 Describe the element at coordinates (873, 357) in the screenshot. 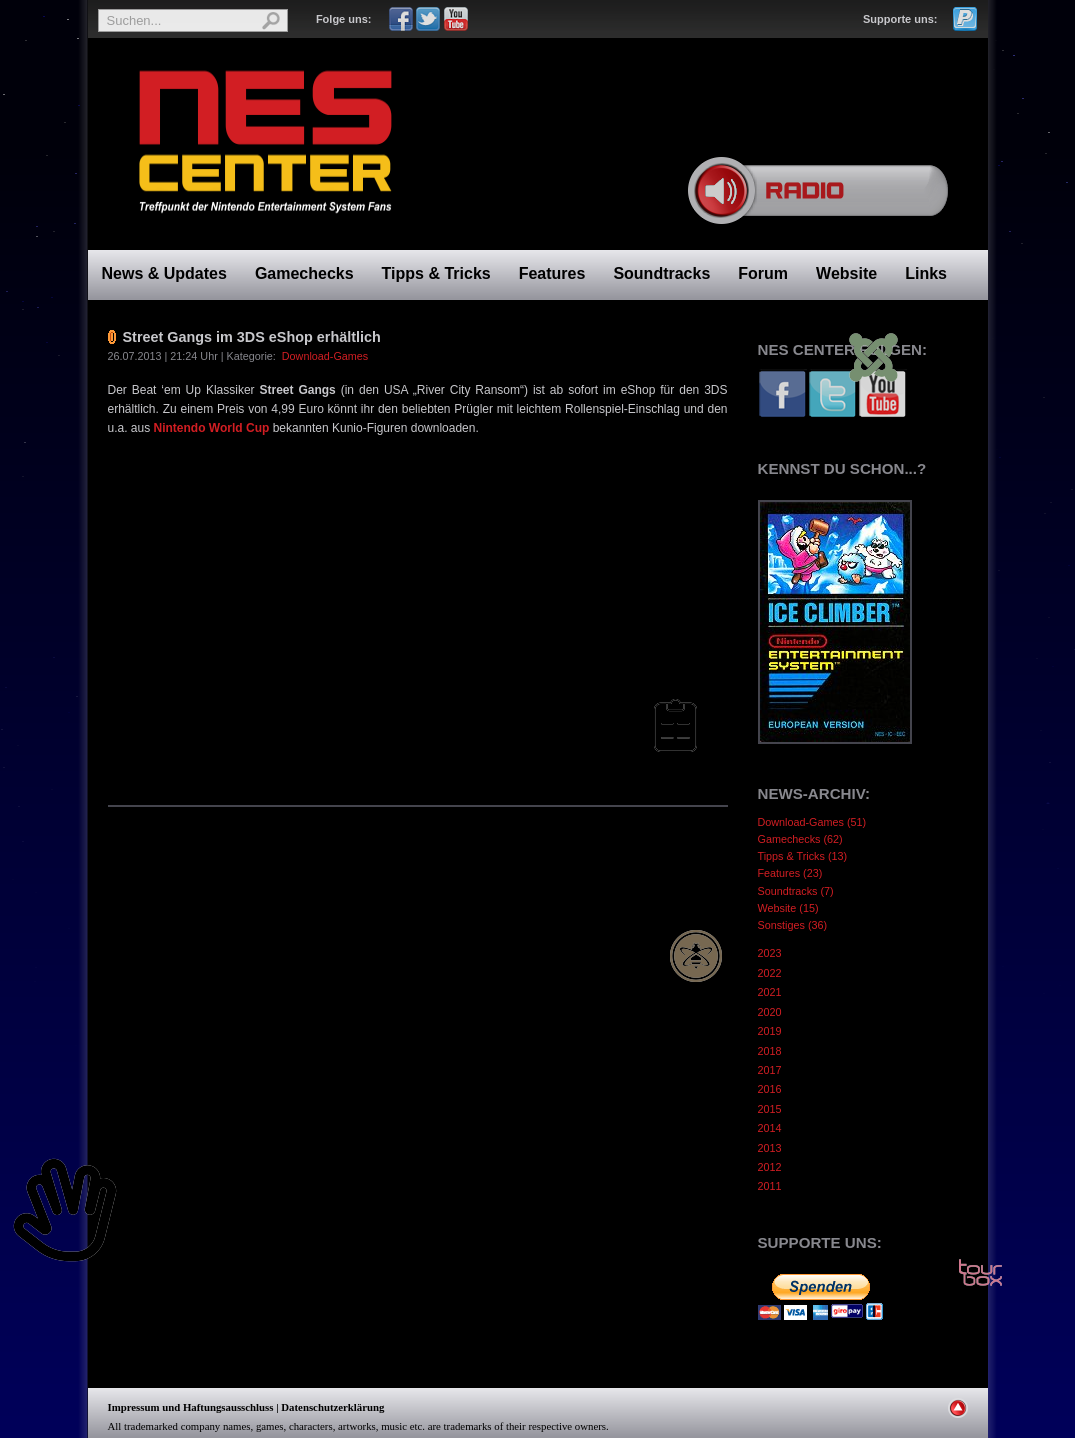

I see `joomla content management system logo` at that location.